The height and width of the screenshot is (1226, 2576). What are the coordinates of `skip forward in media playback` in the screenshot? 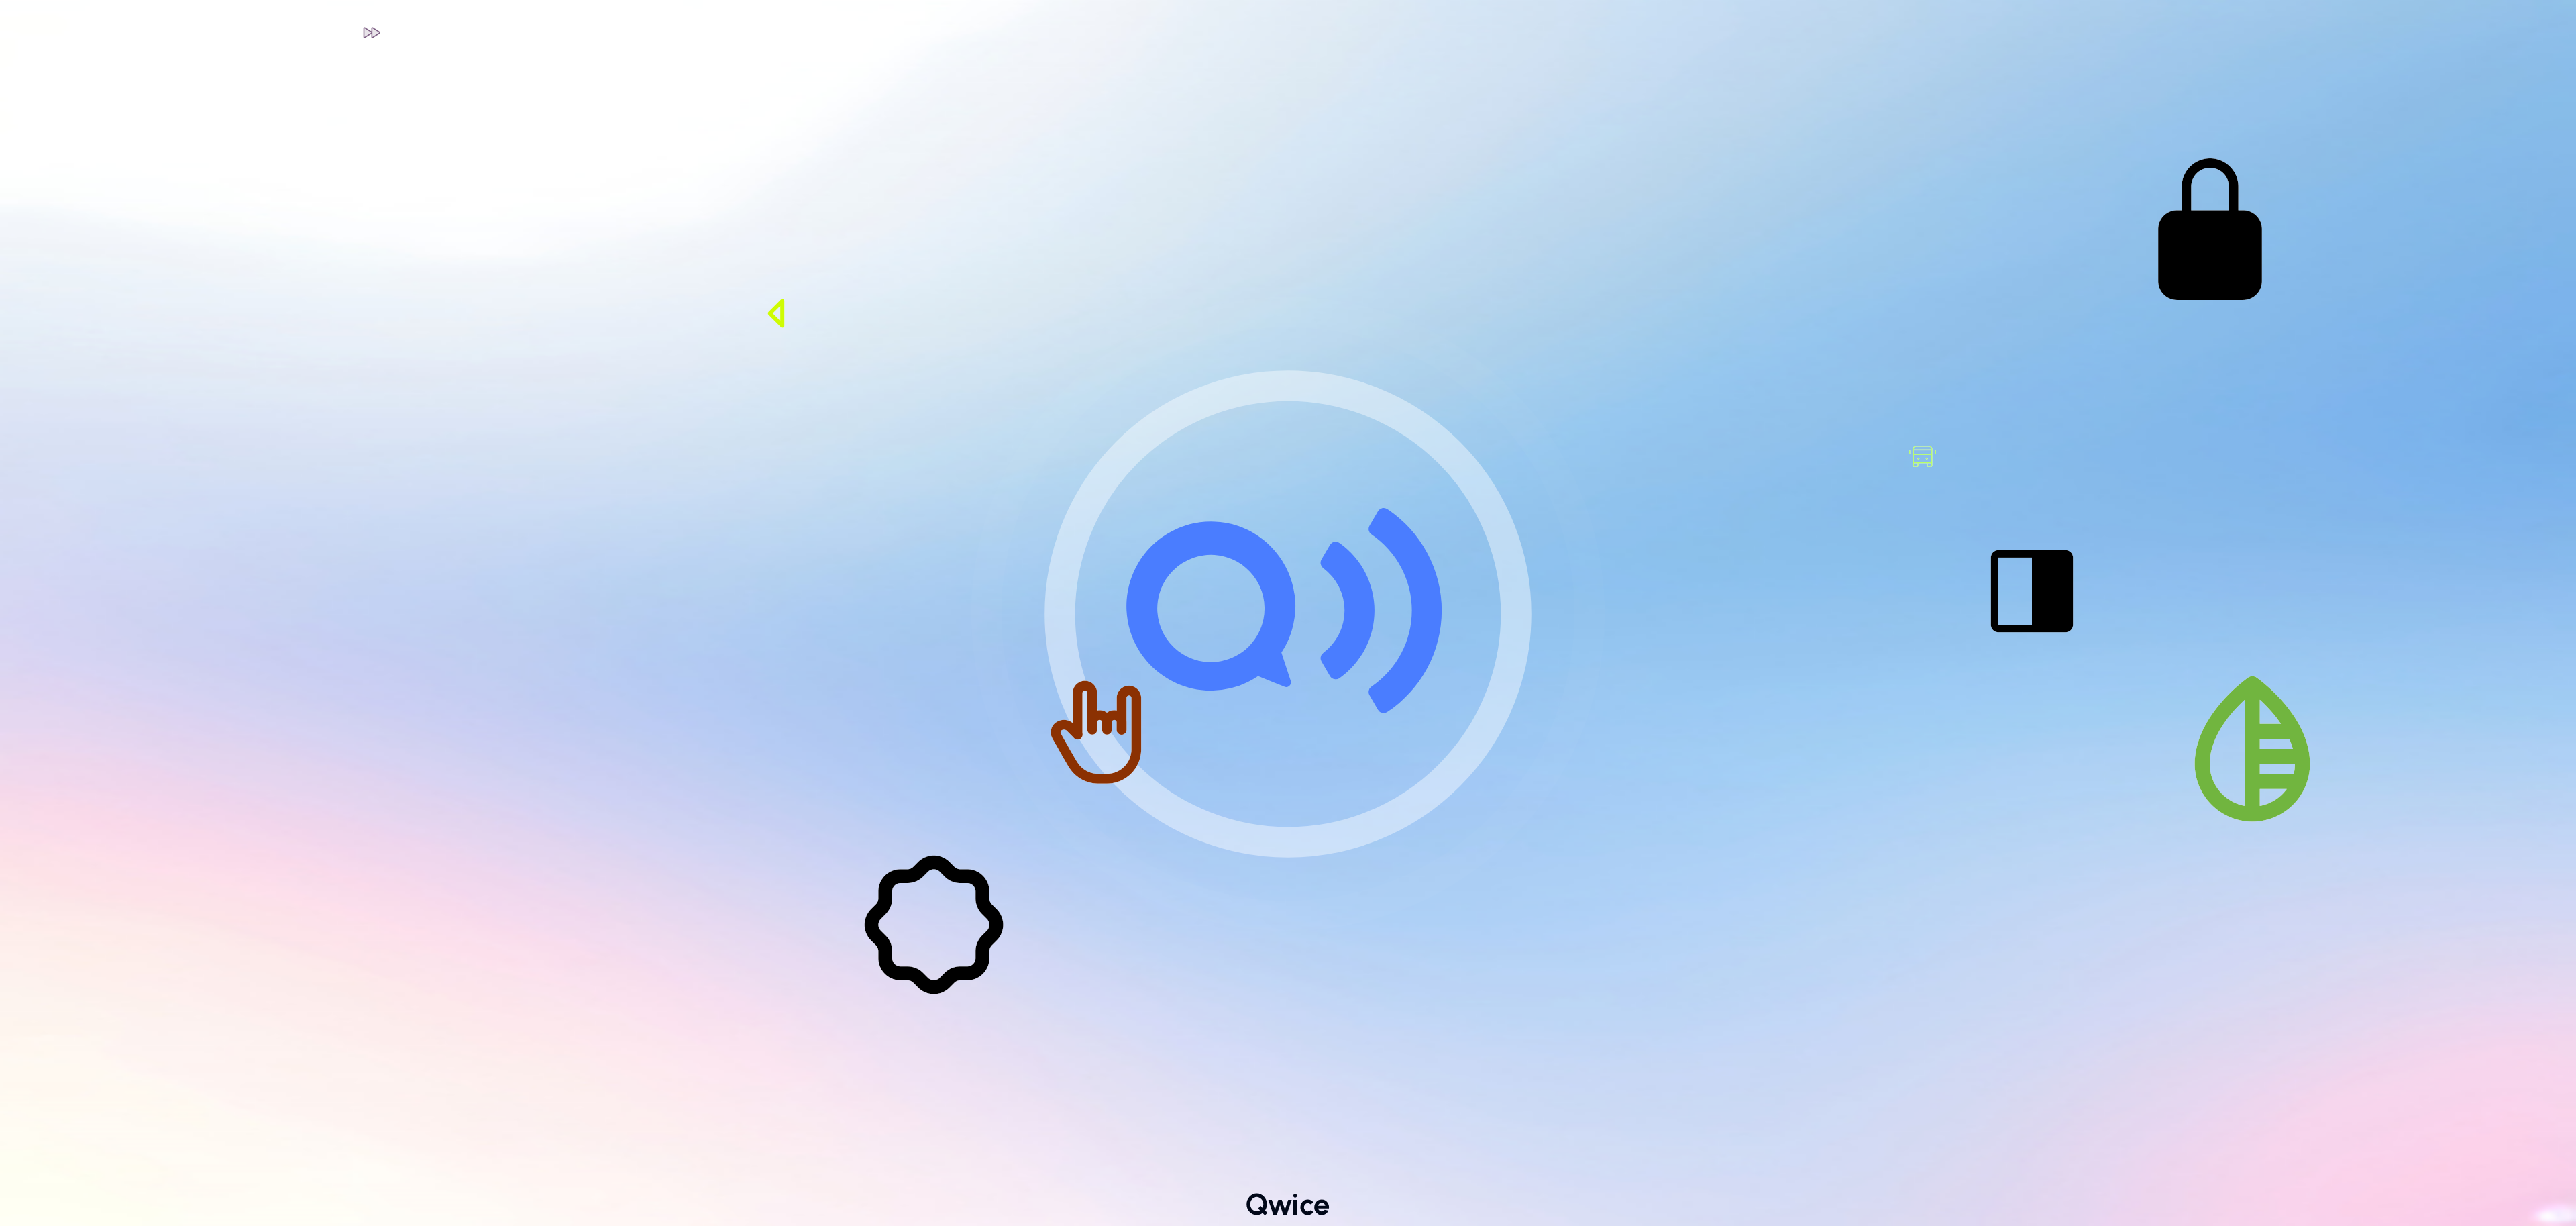 It's located at (370, 32).